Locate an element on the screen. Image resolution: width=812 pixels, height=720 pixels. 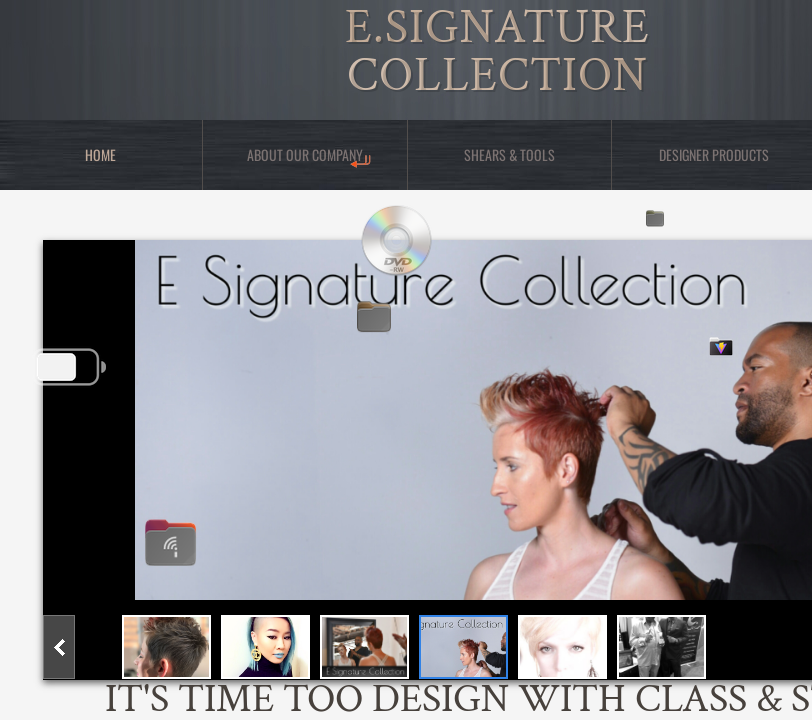
open vite project folder is located at coordinates (721, 347).